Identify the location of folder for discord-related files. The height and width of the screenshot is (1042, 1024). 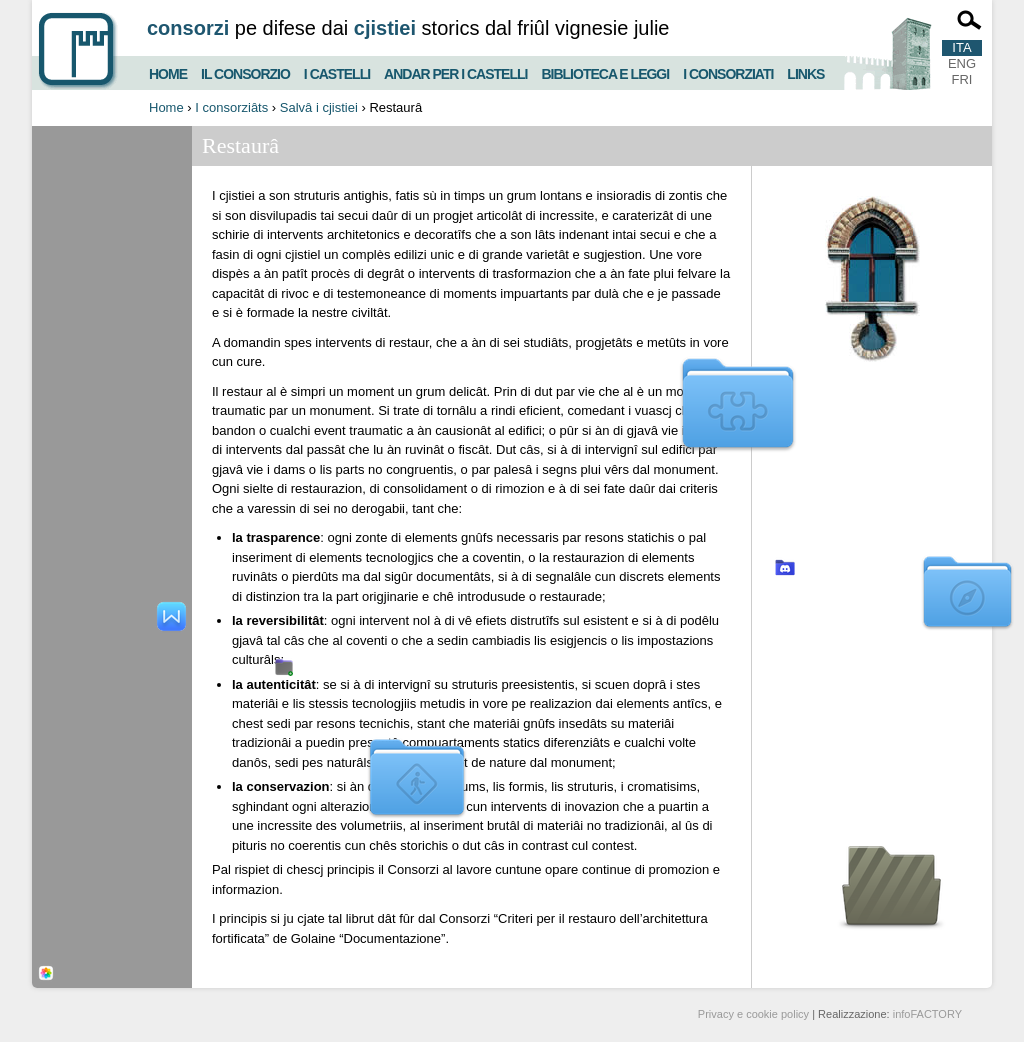
(785, 568).